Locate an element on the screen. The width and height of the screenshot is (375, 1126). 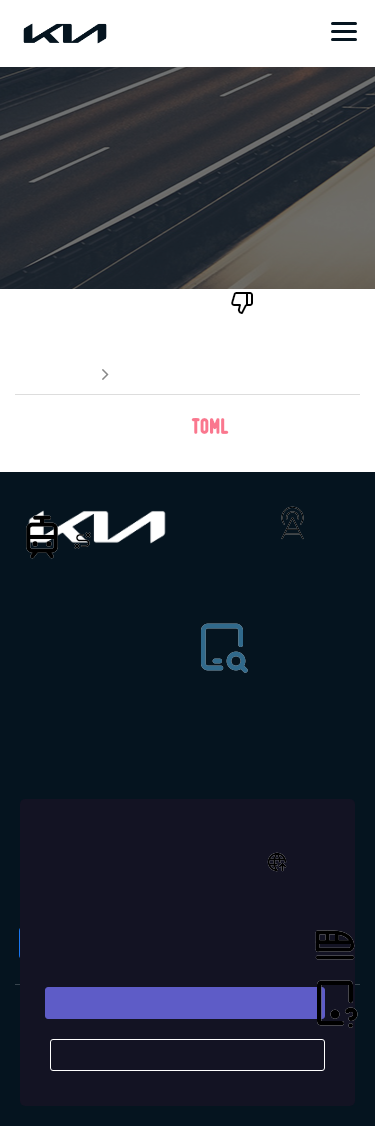
tablet device help or support is located at coordinates (335, 1003).